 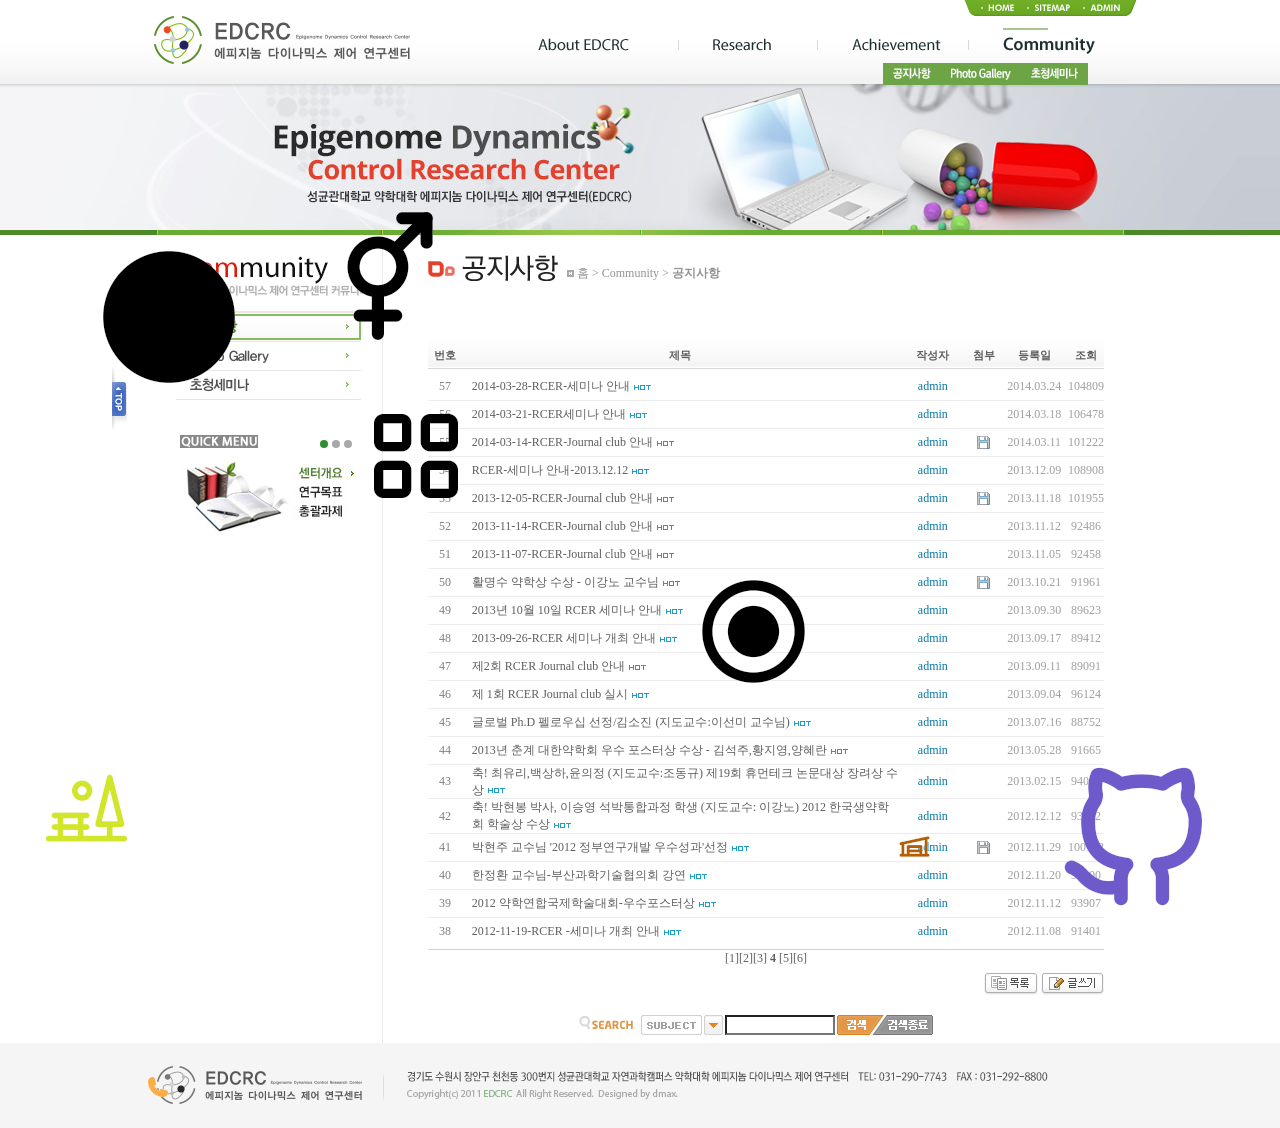 What do you see at coordinates (384, 273) in the screenshot?
I see `select bigender identity option` at bounding box center [384, 273].